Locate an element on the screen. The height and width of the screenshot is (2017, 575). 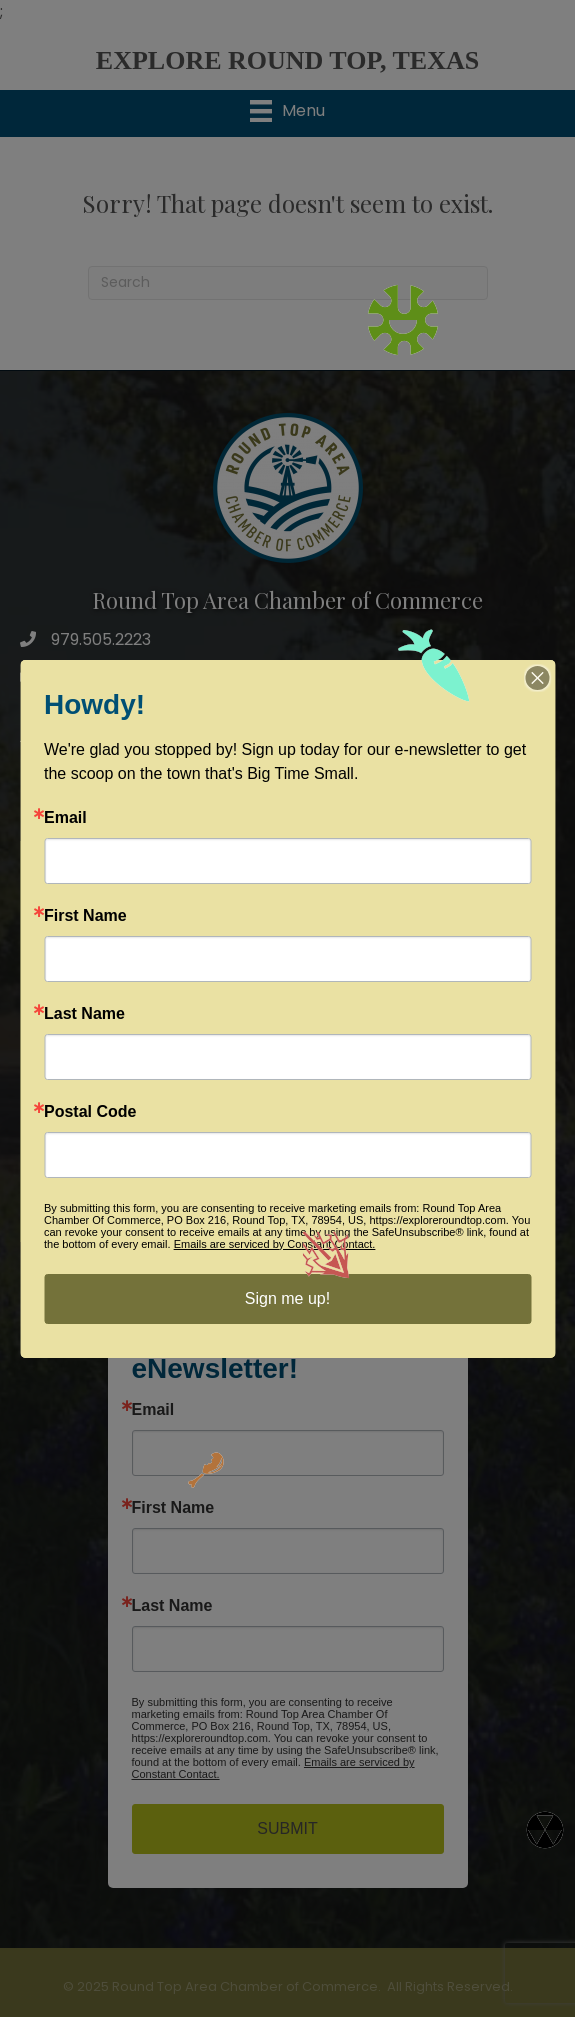
decorative abstract game element or badge is located at coordinates (403, 320).